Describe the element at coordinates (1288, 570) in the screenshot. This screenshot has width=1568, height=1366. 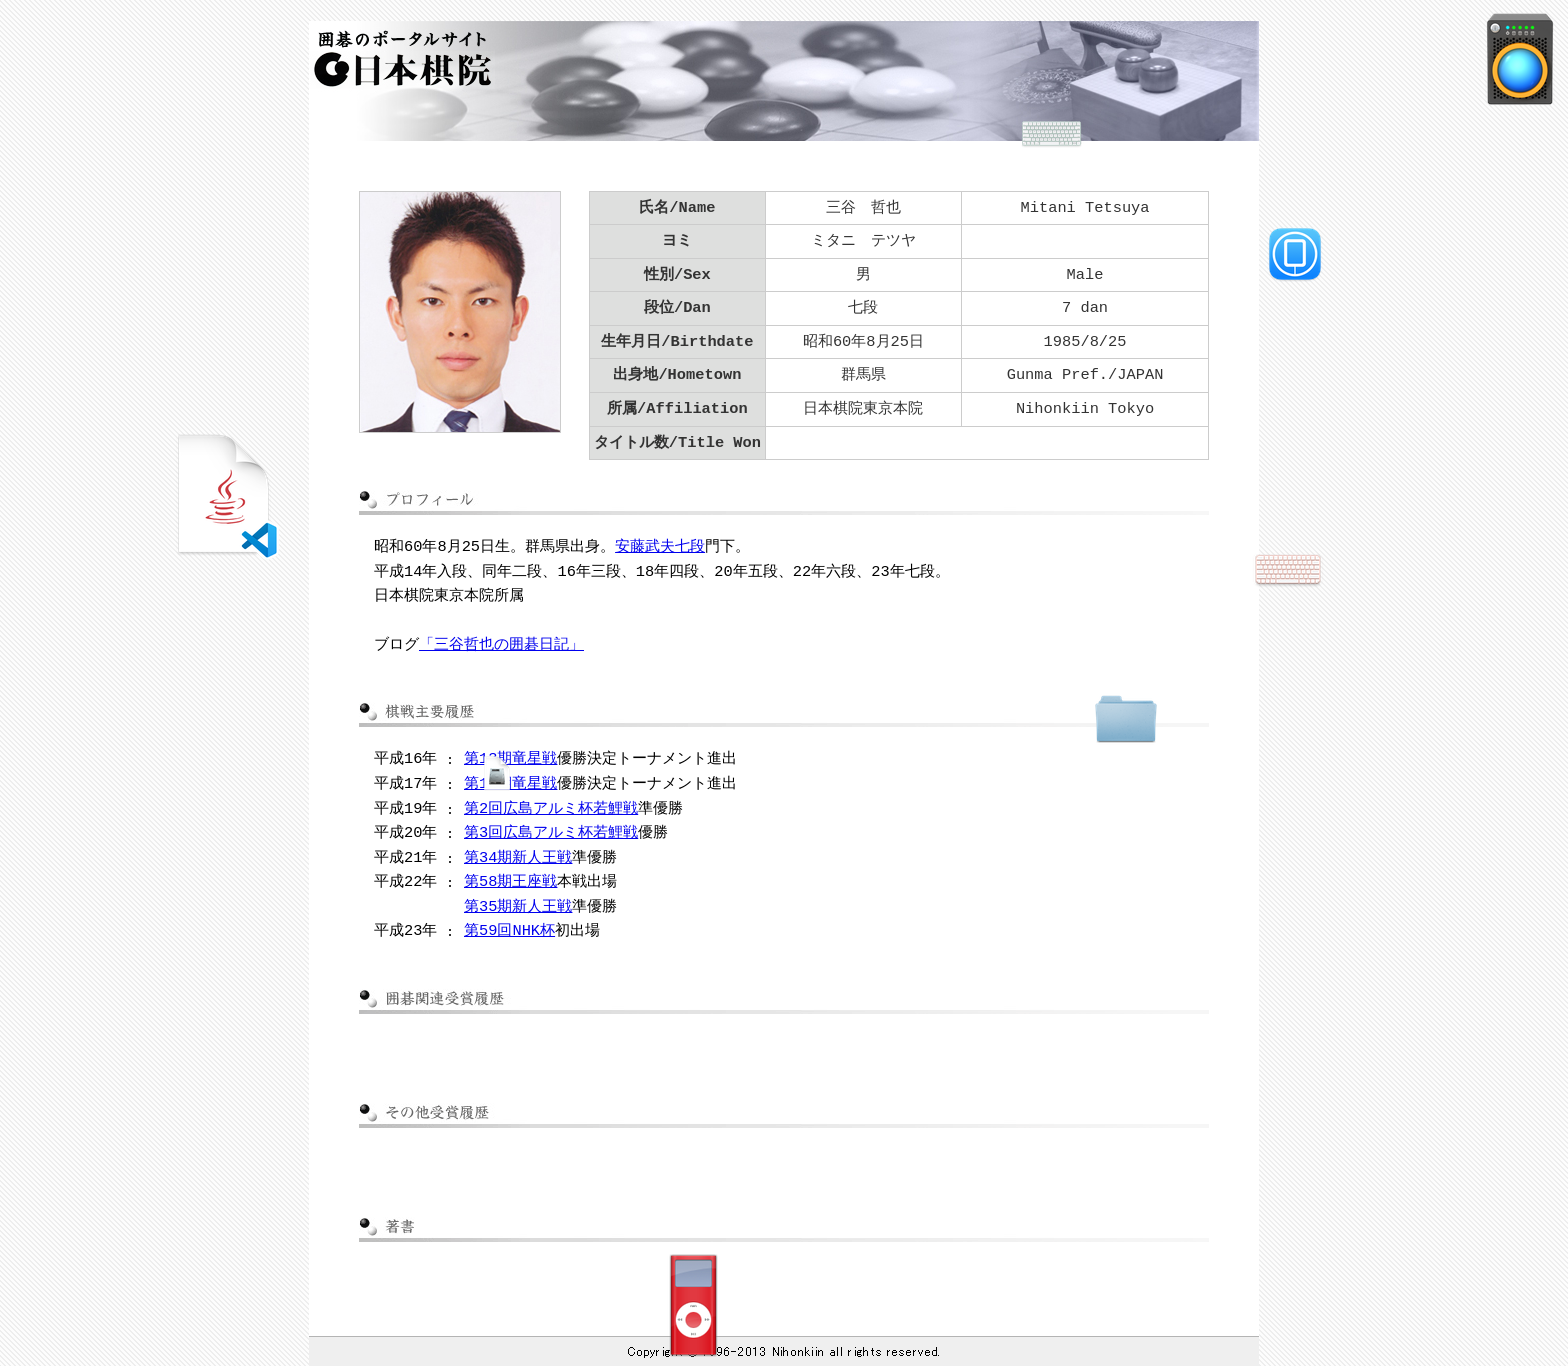
I see `bluetooth keyboard connected` at that location.